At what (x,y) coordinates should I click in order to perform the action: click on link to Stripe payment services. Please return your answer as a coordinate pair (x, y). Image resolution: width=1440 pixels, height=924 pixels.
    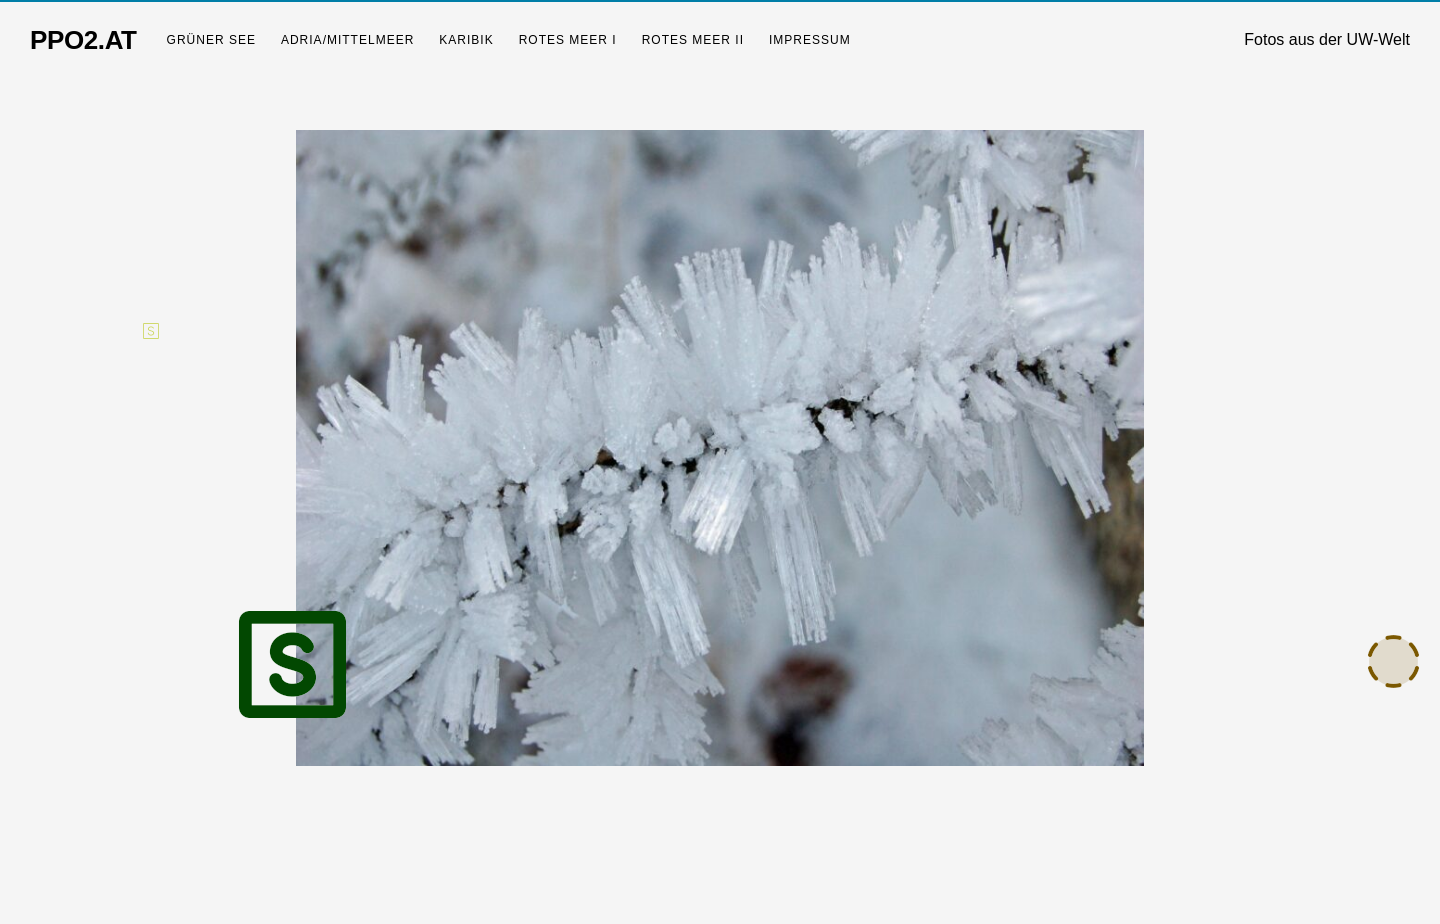
    Looking at the image, I should click on (151, 331).